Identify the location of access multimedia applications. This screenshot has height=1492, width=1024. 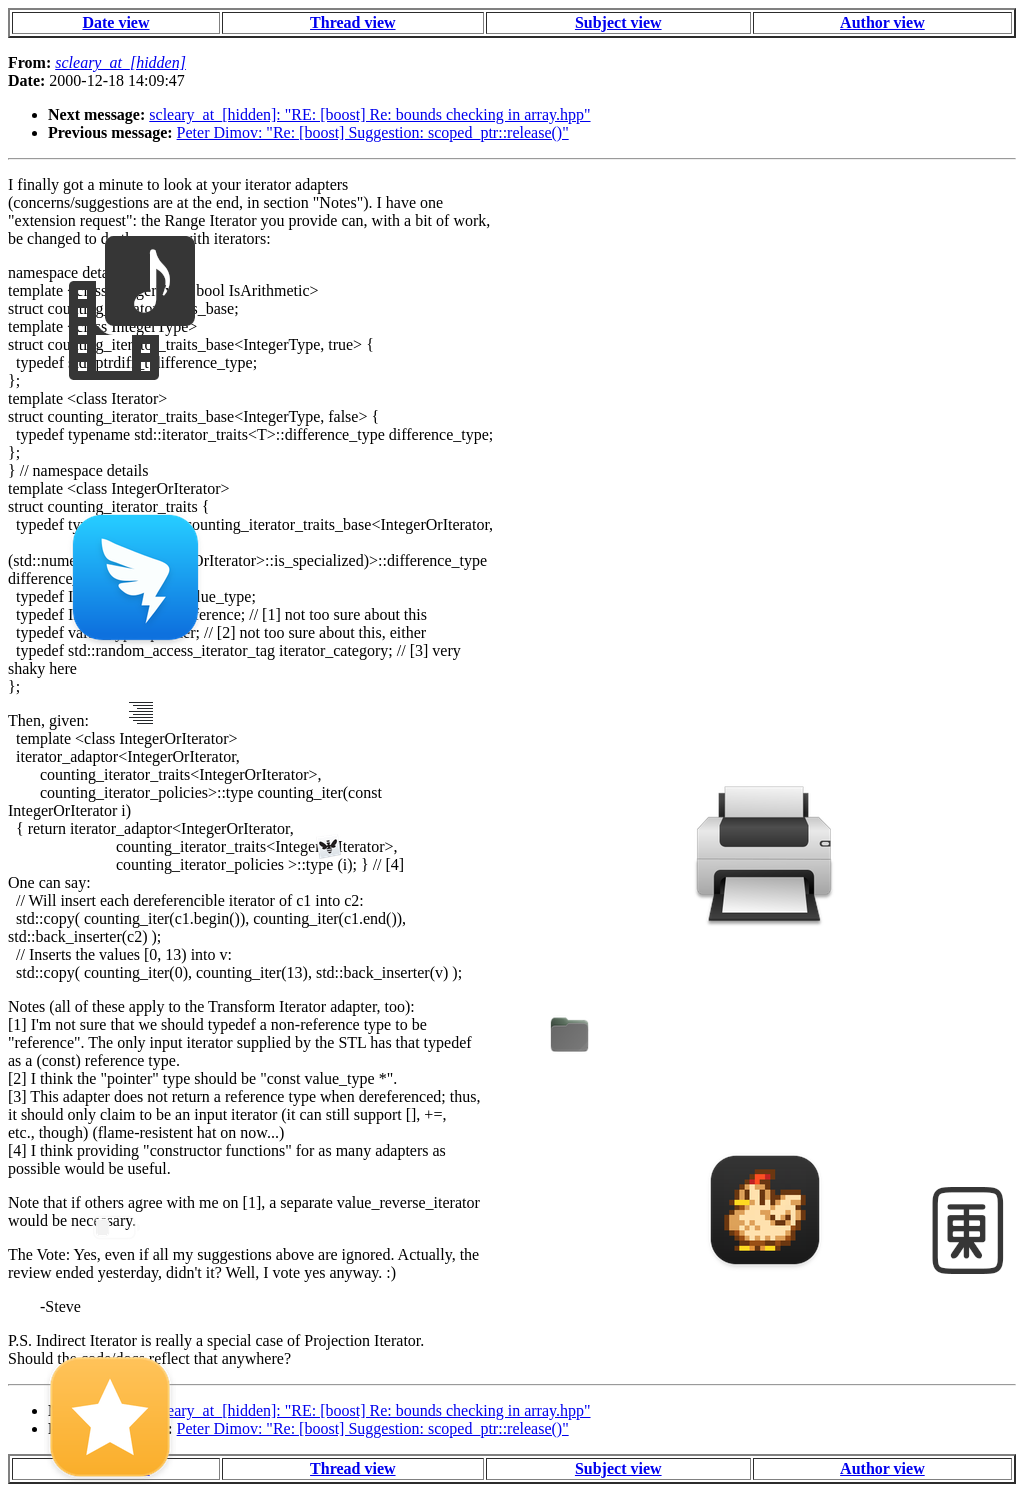
(132, 308).